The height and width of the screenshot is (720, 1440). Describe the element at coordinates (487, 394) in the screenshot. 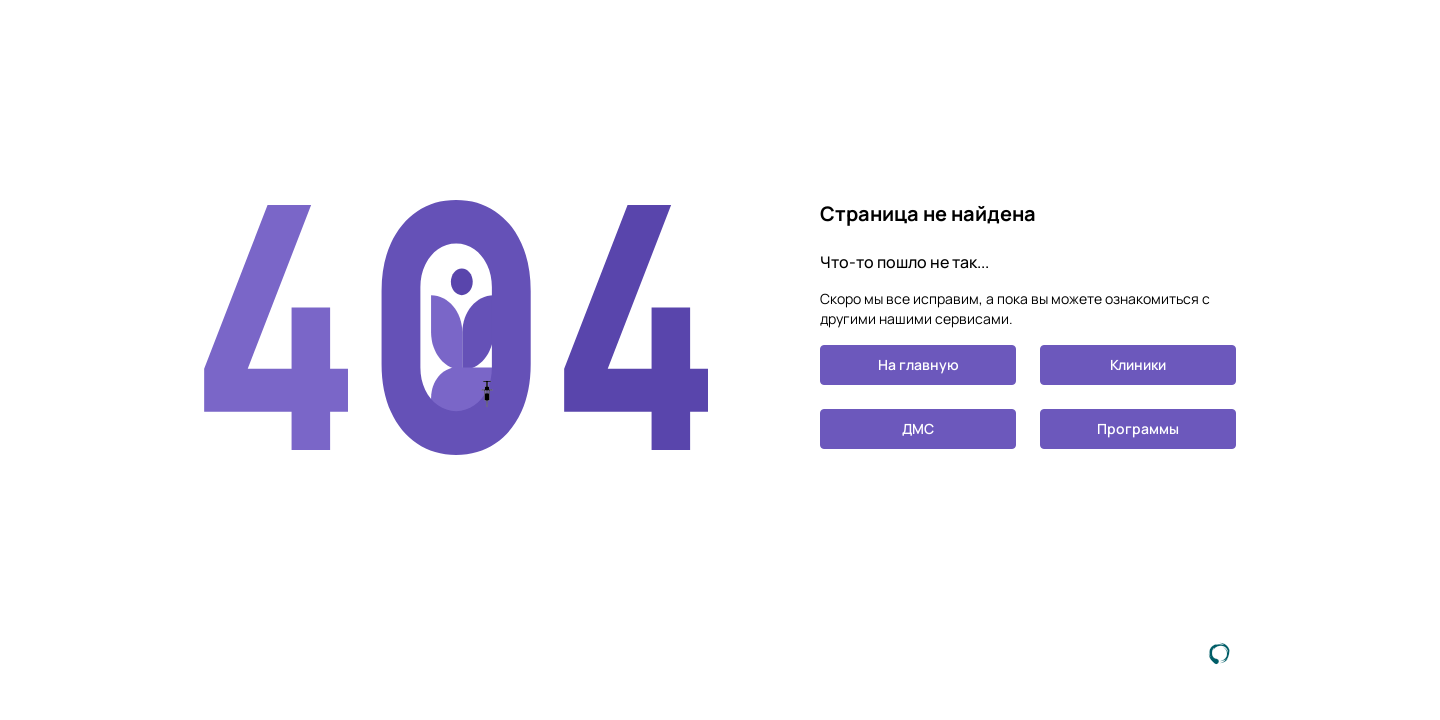

I see `access health or medical settings` at that location.